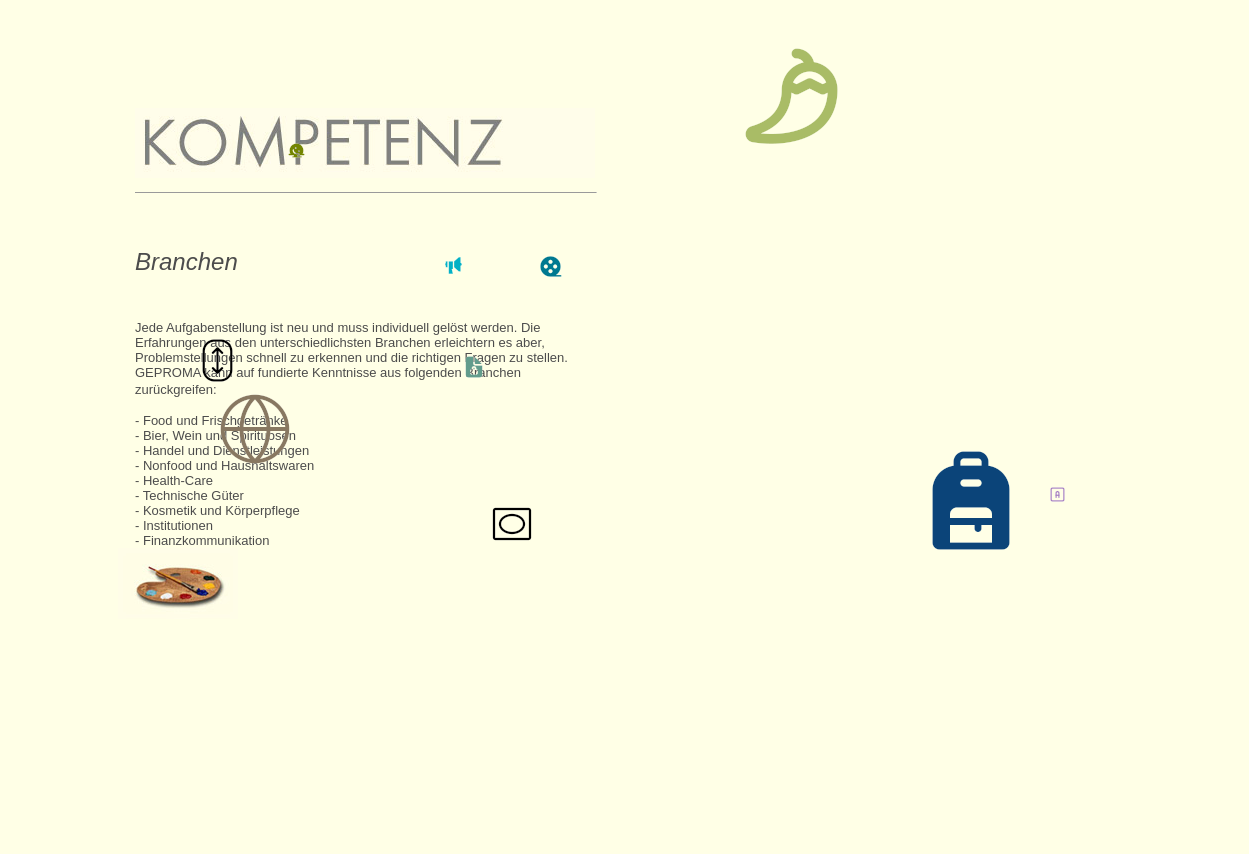 The width and height of the screenshot is (1249, 854). I want to click on view a protected or encrypted document, so click(474, 367).